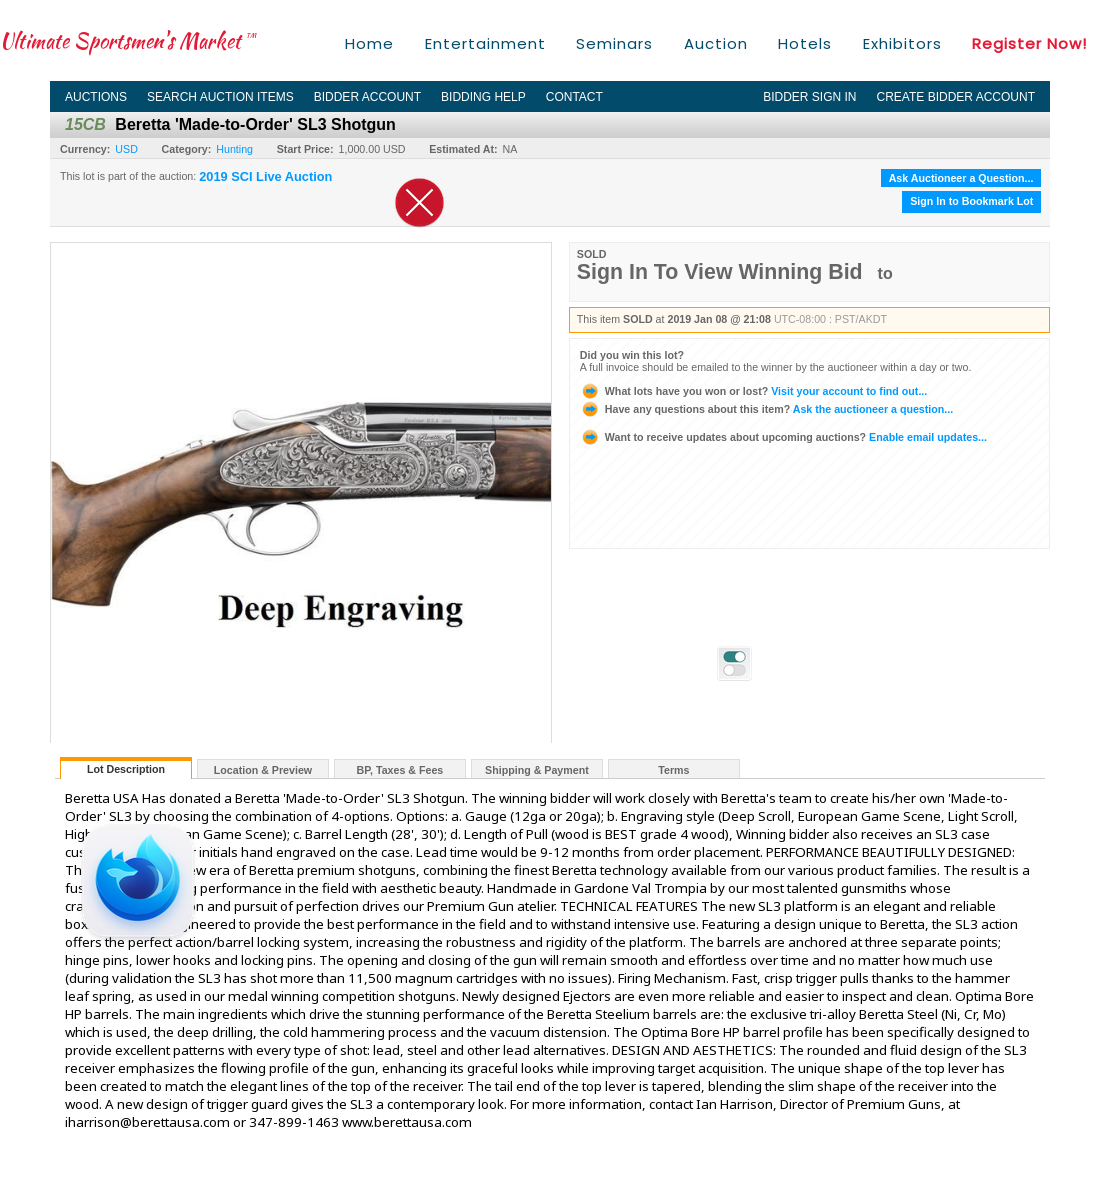 Image resolution: width=1100 pixels, height=1181 pixels. What do you see at coordinates (734, 663) in the screenshot?
I see `open gnome tweaks settings application` at bounding box center [734, 663].